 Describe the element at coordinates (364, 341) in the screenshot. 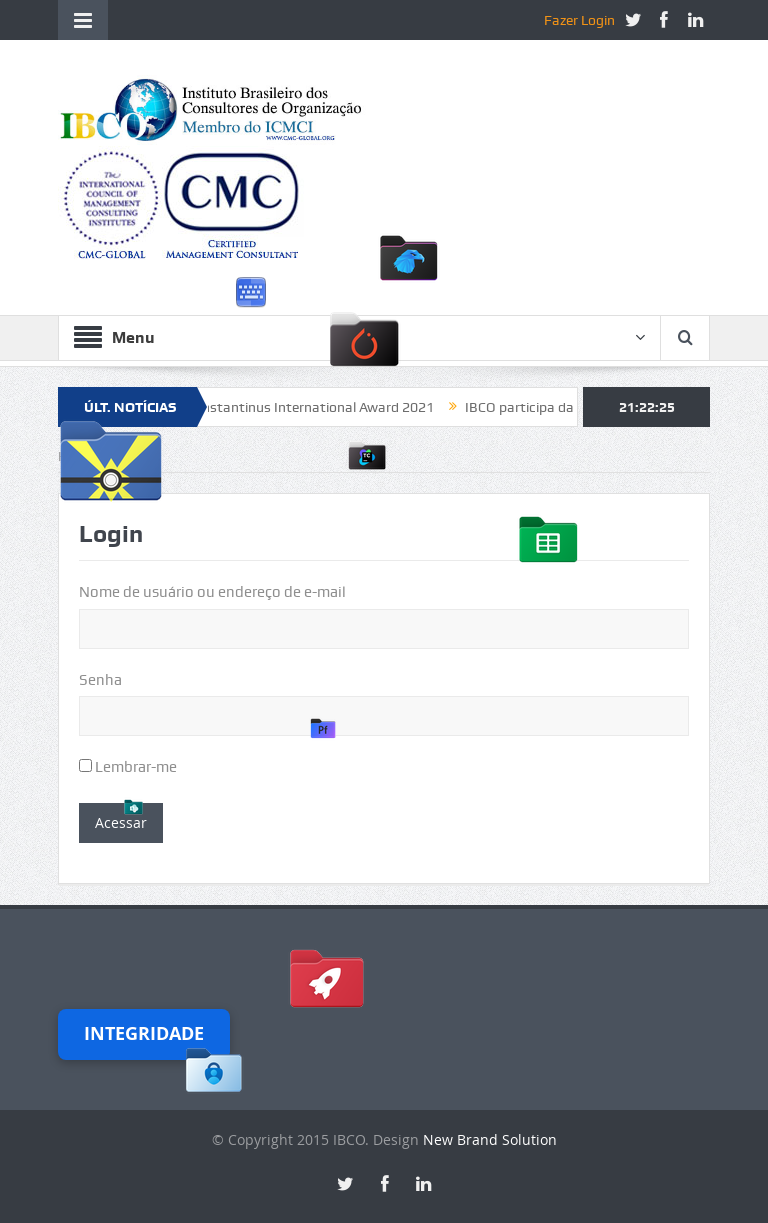

I see `open pytorch project folder` at that location.